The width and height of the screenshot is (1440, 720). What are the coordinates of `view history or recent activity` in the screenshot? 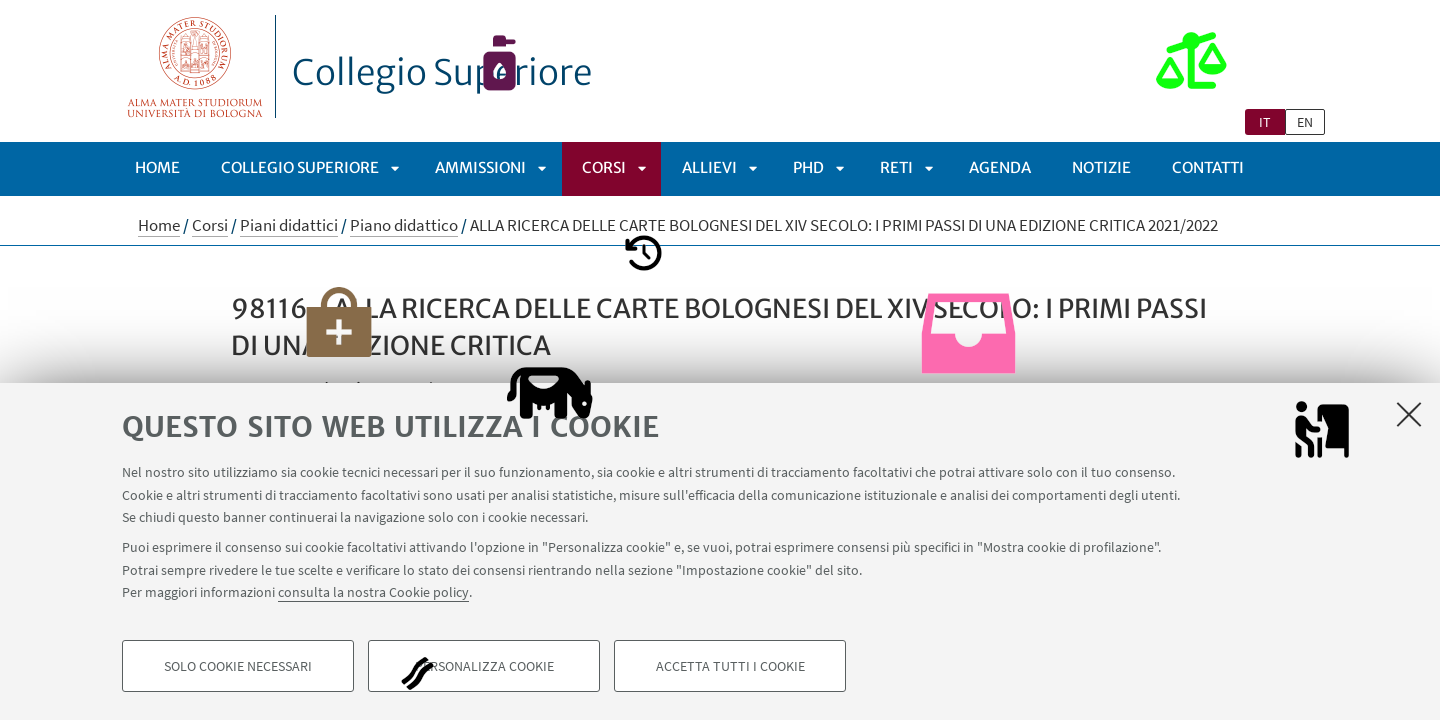 It's located at (644, 253).